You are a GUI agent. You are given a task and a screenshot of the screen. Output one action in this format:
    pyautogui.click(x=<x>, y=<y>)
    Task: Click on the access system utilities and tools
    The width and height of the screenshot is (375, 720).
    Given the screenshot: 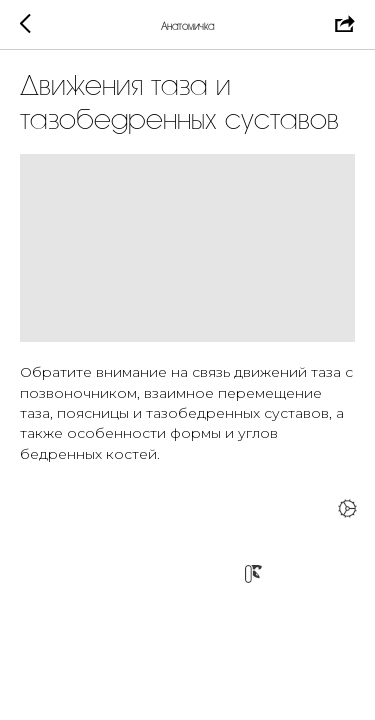 What is the action you would take?
    pyautogui.click(x=254, y=574)
    